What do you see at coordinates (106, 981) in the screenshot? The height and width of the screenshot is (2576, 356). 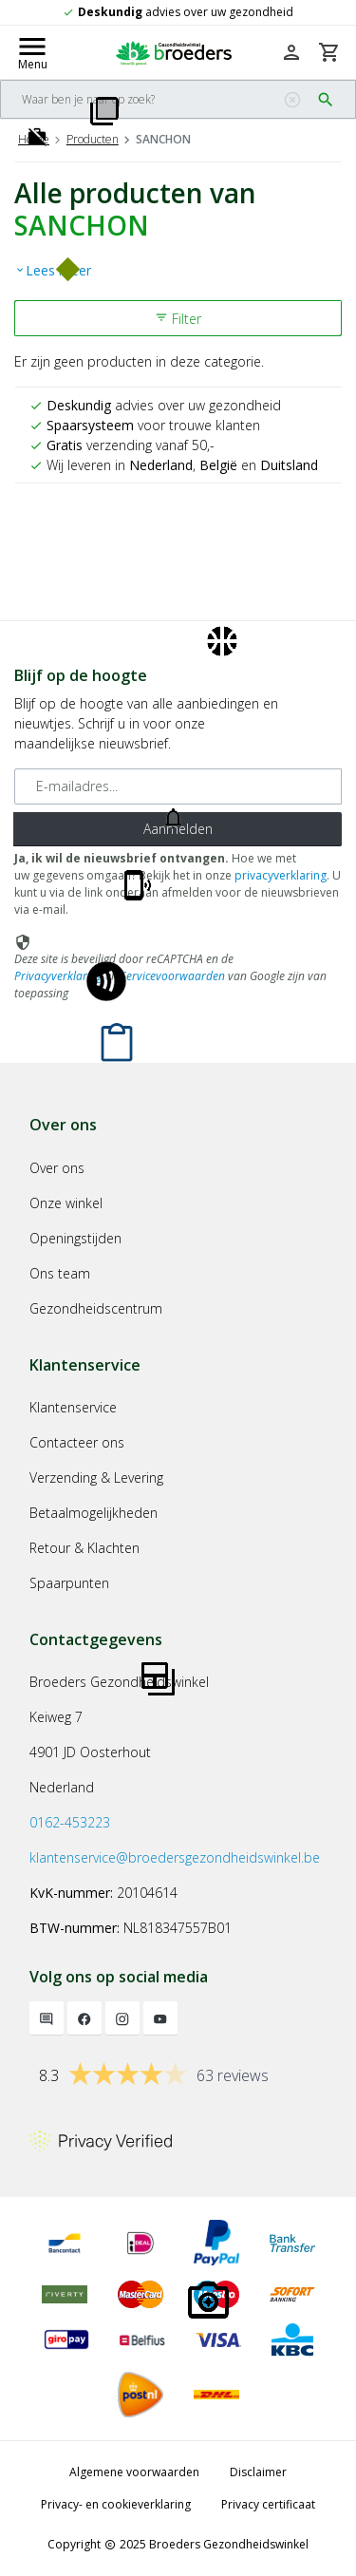 I see `tap to pay with contactless payment` at bounding box center [106, 981].